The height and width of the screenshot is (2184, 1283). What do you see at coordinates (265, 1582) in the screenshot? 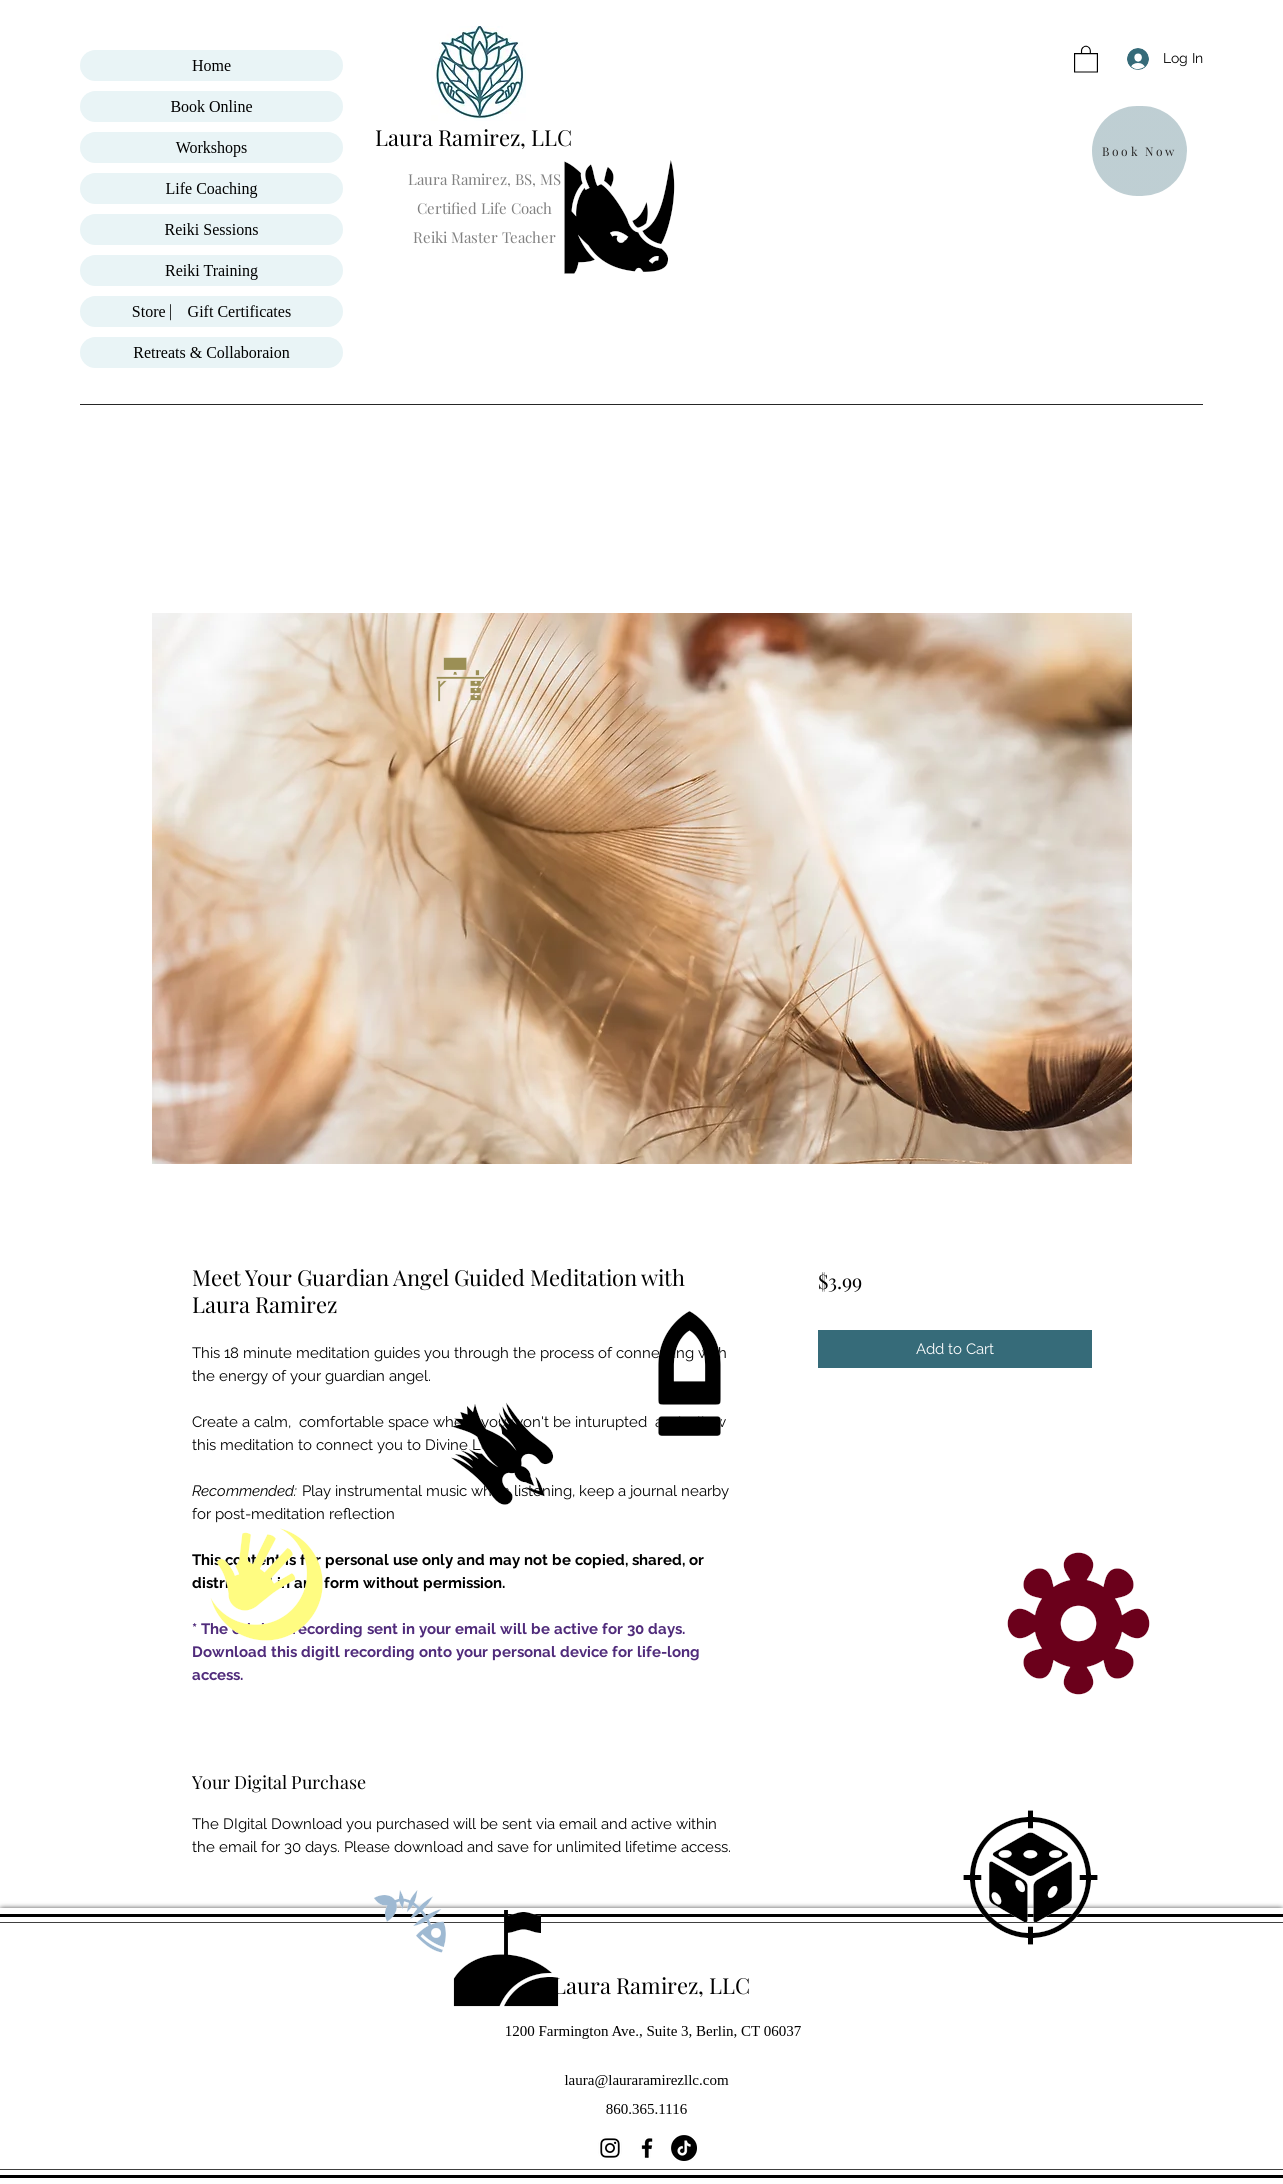
I see `slap or hit action in a game` at bounding box center [265, 1582].